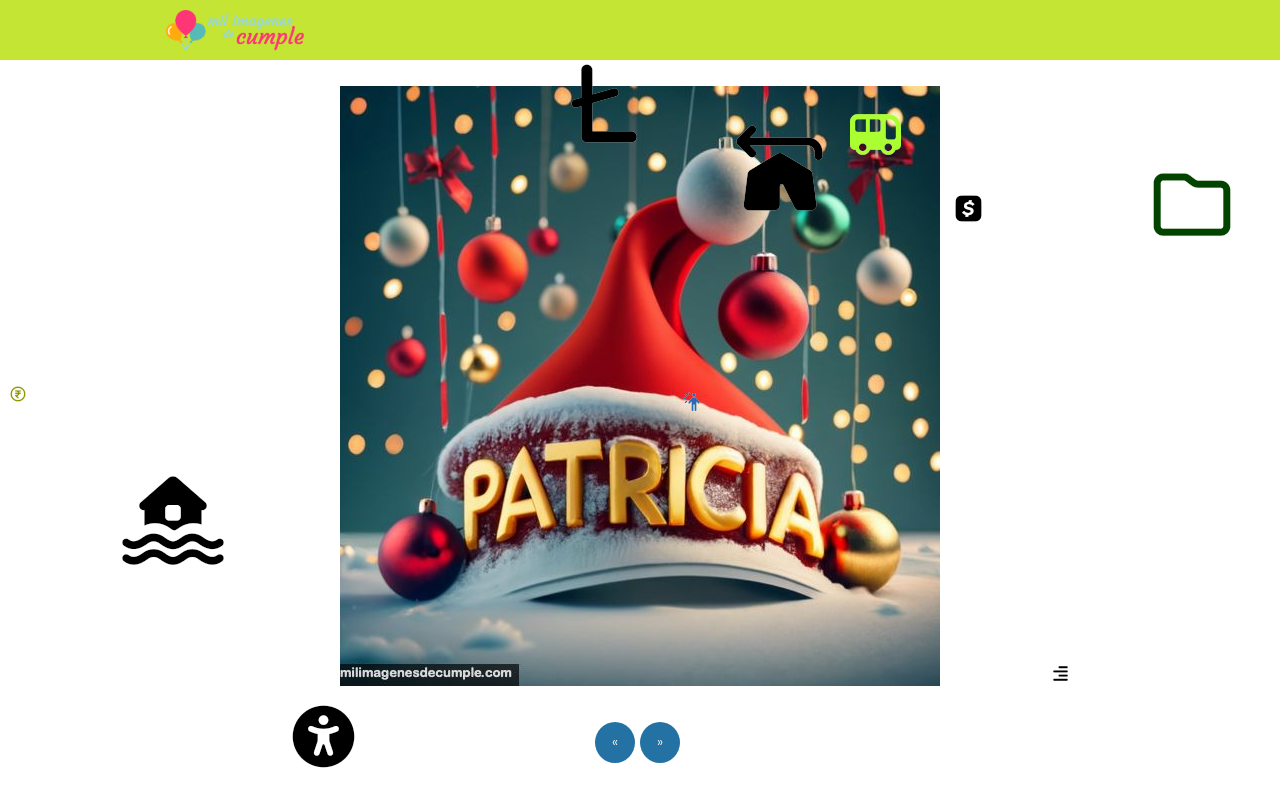 This screenshot has height=795, width=1280. I want to click on view balance in Indian rupees, so click(18, 394).